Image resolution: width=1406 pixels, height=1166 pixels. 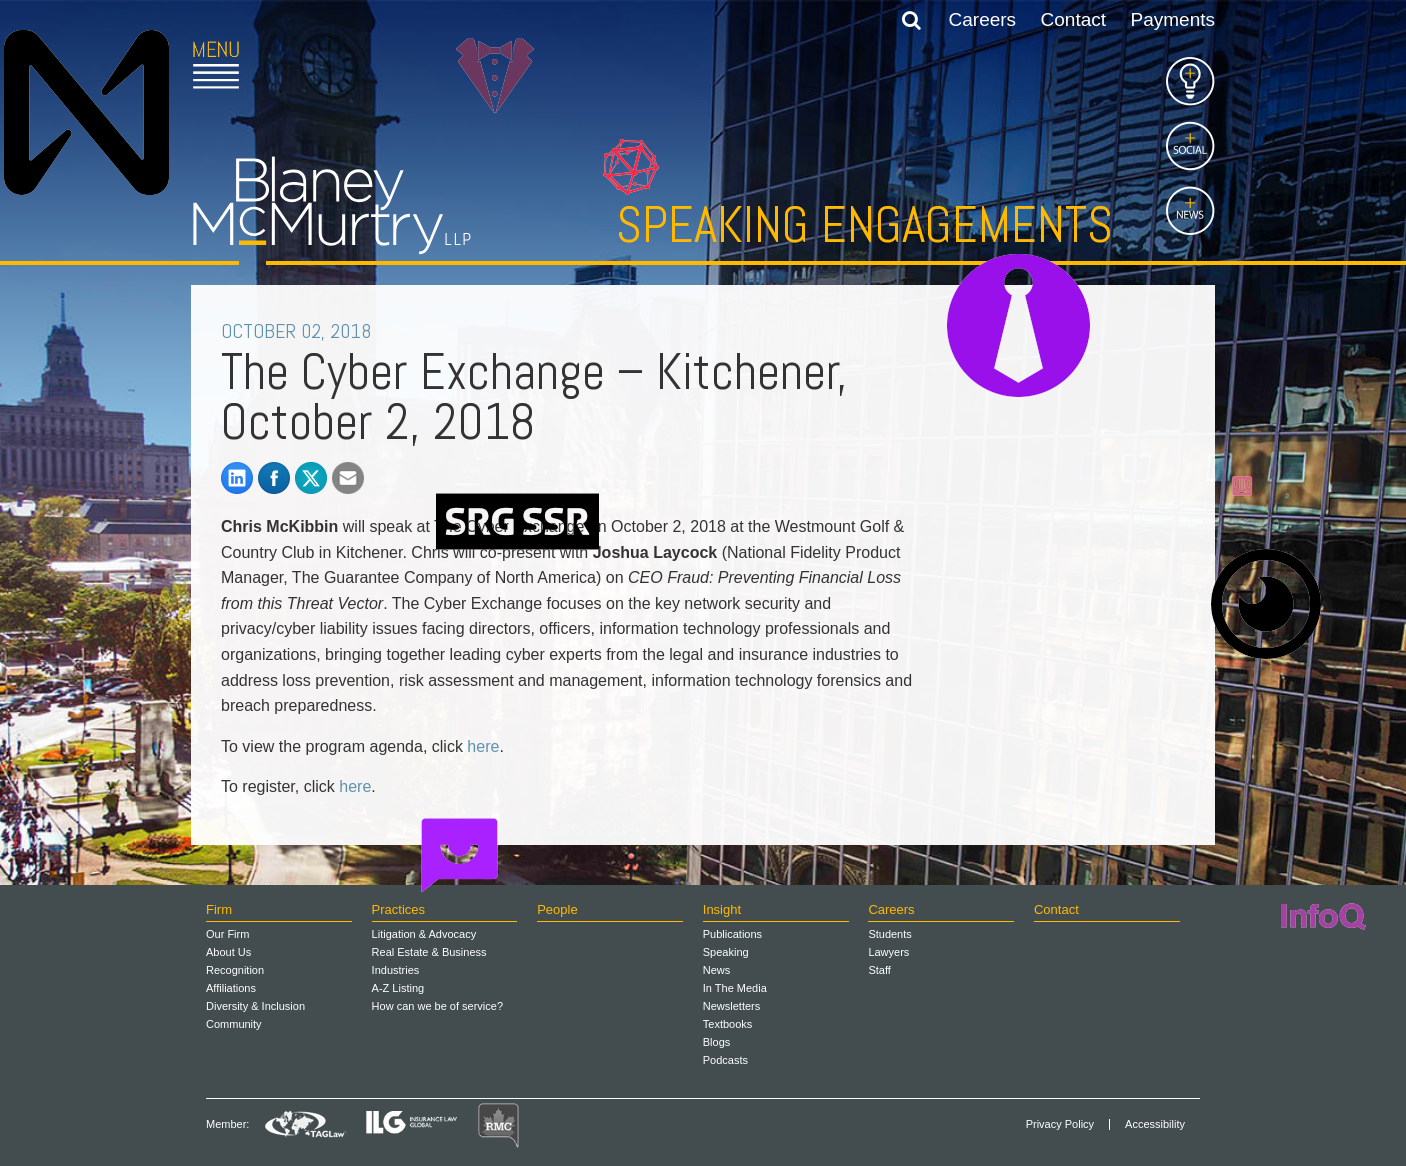 What do you see at coordinates (459, 852) in the screenshot?
I see `open a friendly chat or messaging app` at bounding box center [459, 852].